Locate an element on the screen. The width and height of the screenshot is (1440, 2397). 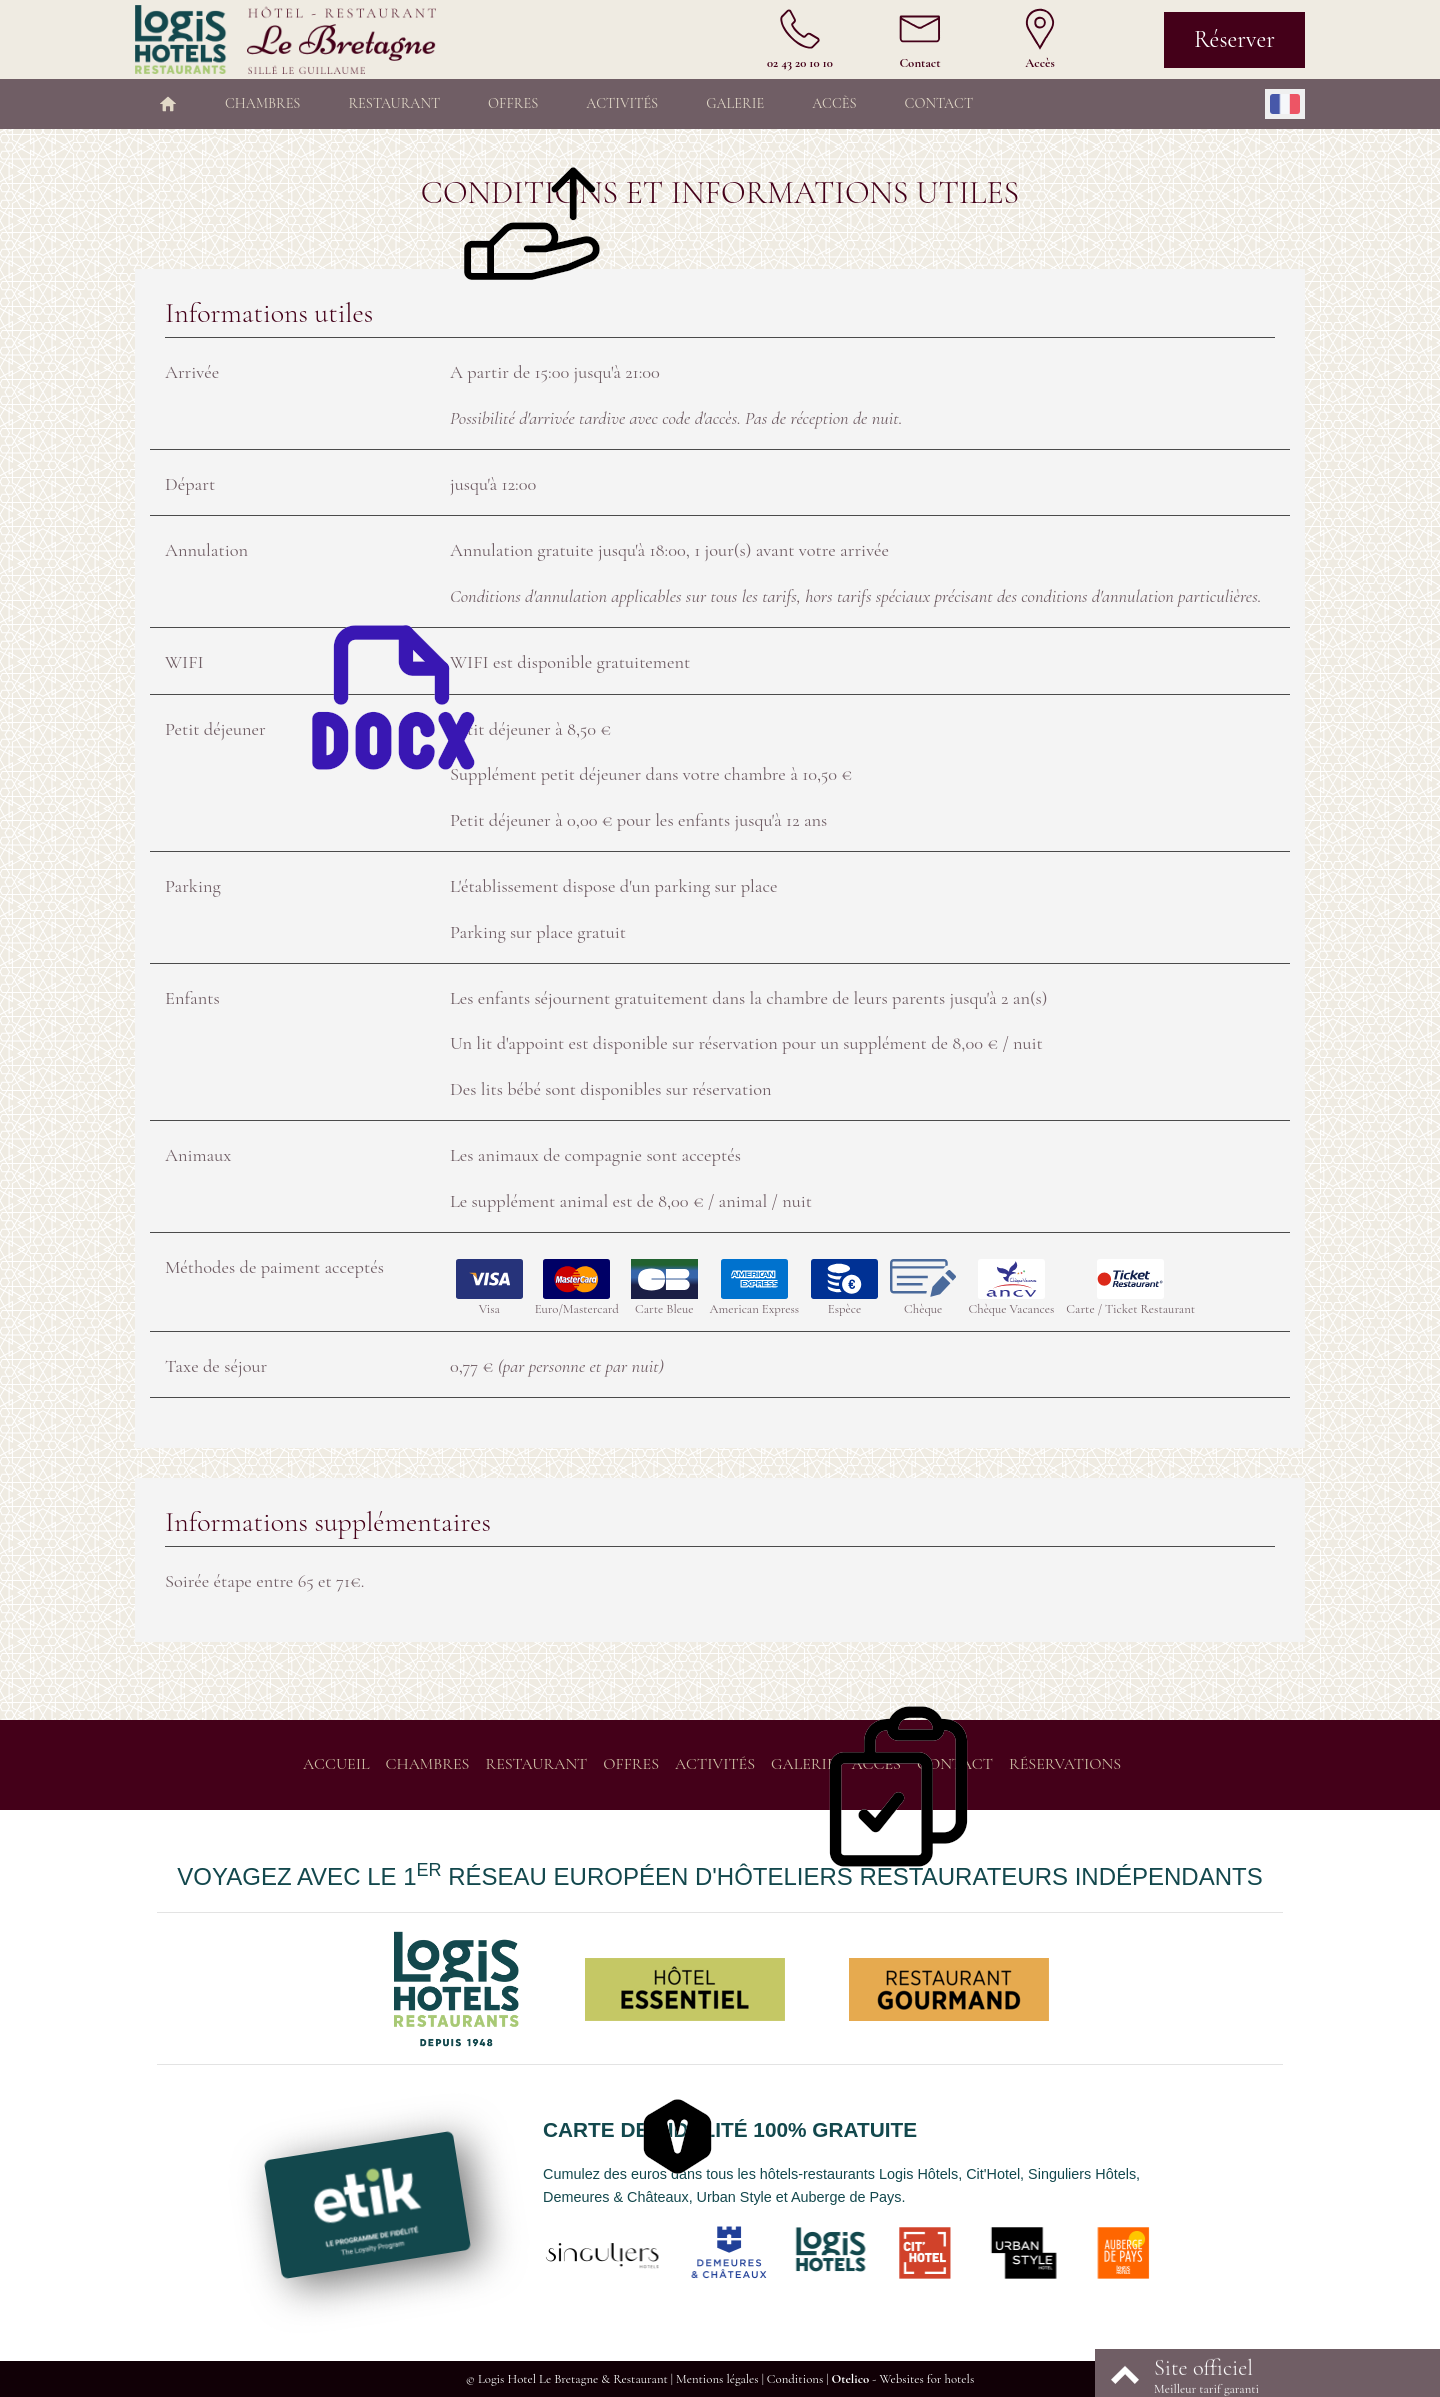
upload or send via hand gesture is located at coordinates (536, 230).